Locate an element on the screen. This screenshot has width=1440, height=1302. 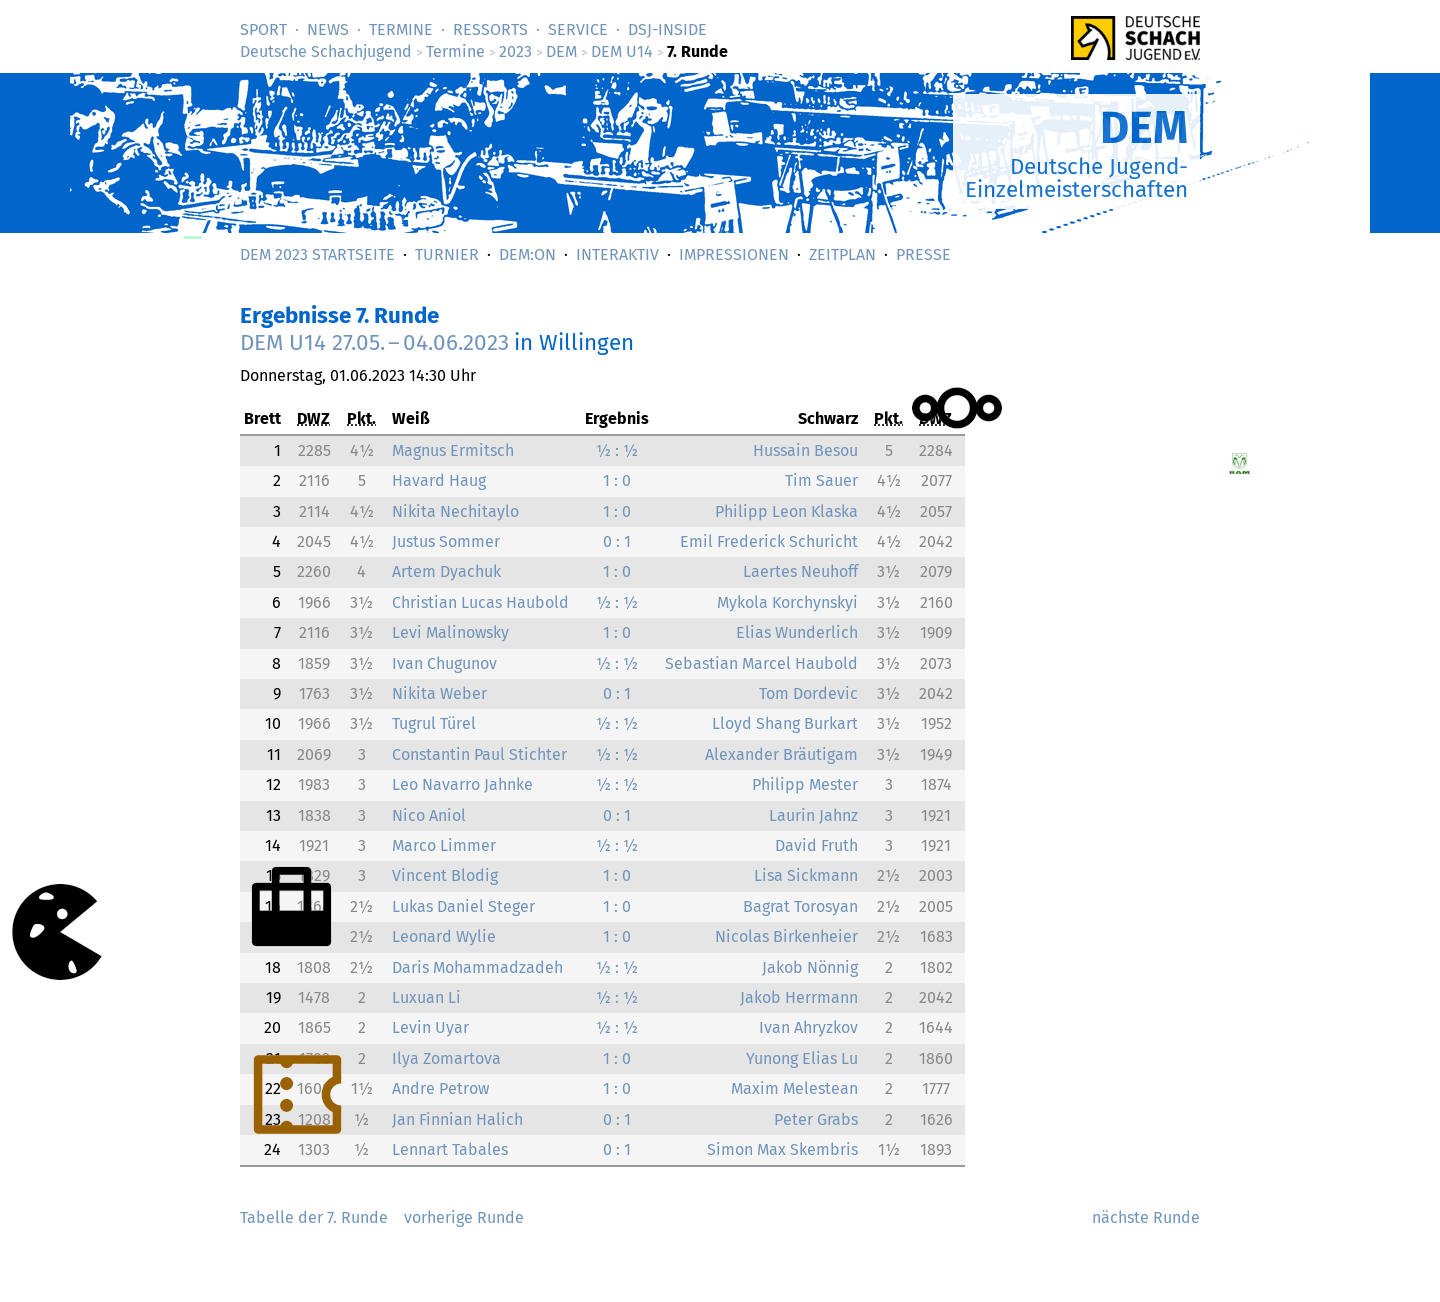
cookiecutter project templating tool logo is located at coordinates (57, 932).